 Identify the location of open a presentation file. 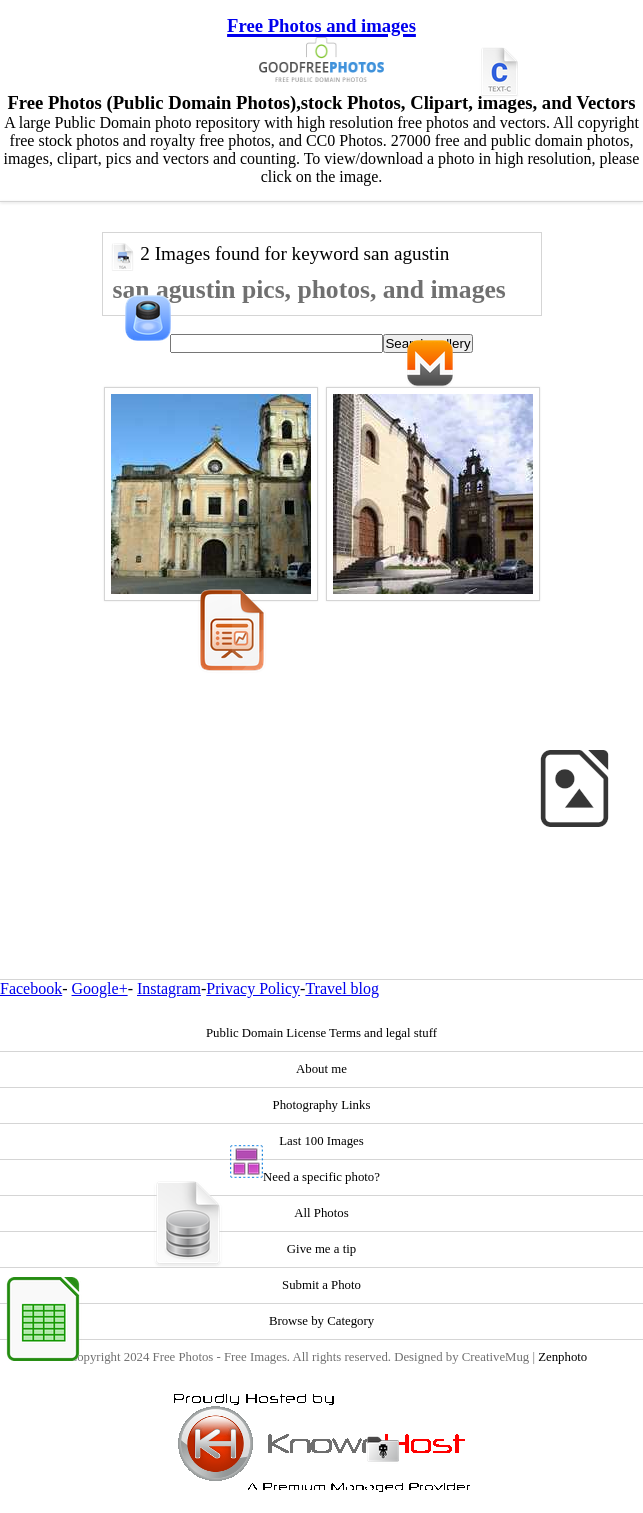
(232, 630).